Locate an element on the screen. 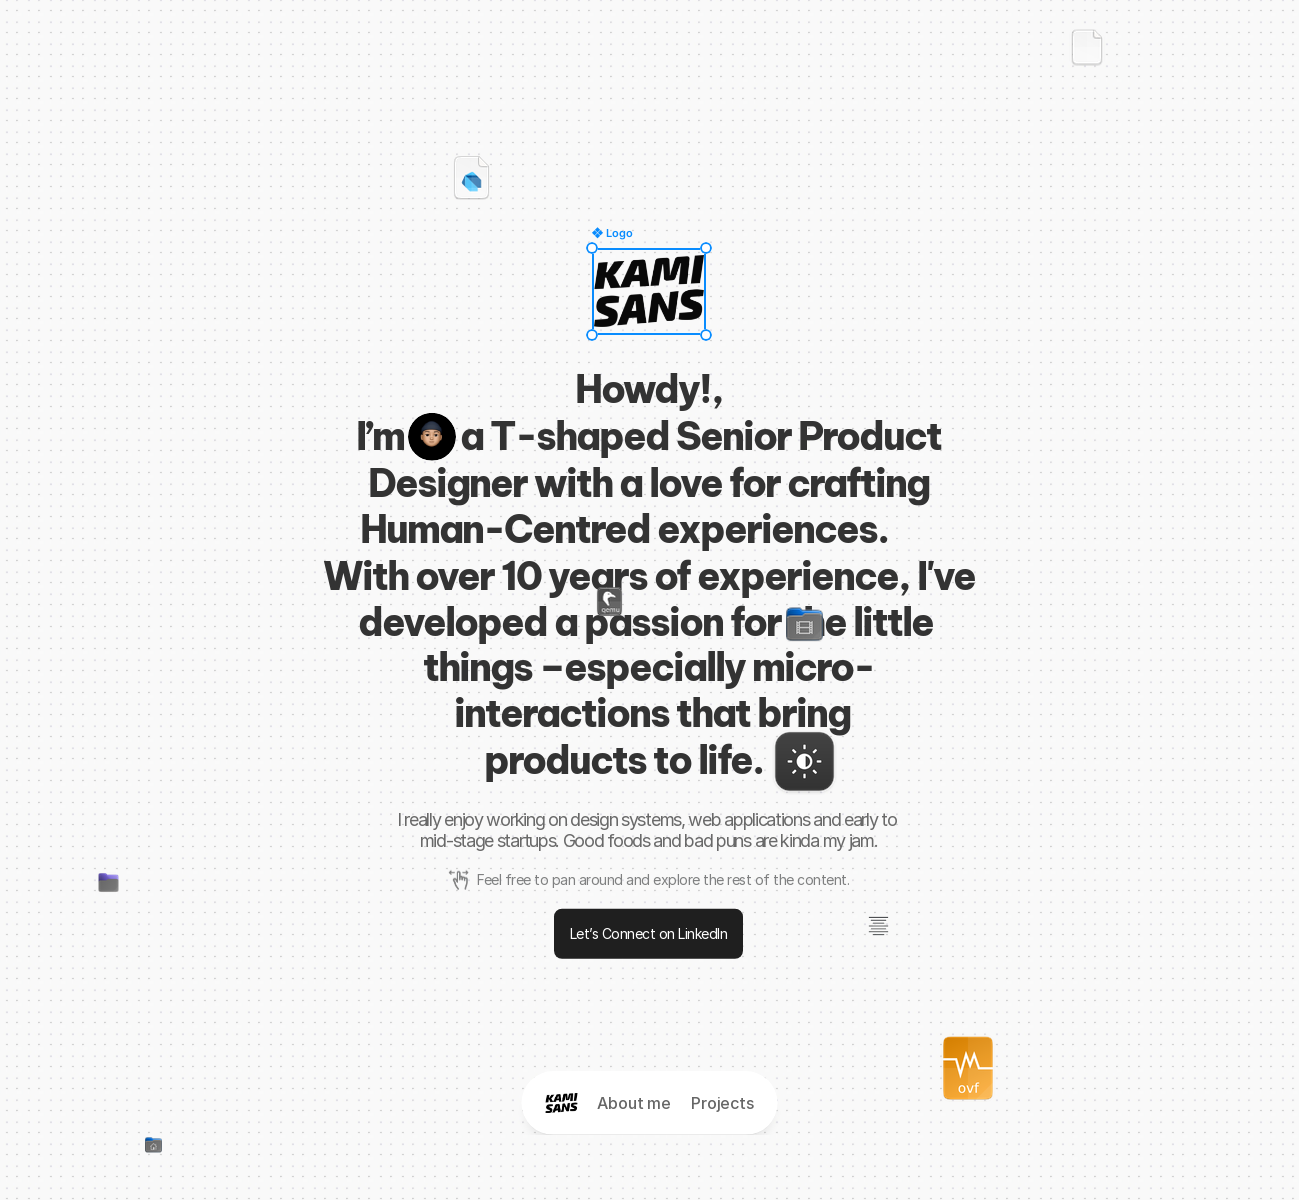  open your videos folder is located at coordinates (804, 623).